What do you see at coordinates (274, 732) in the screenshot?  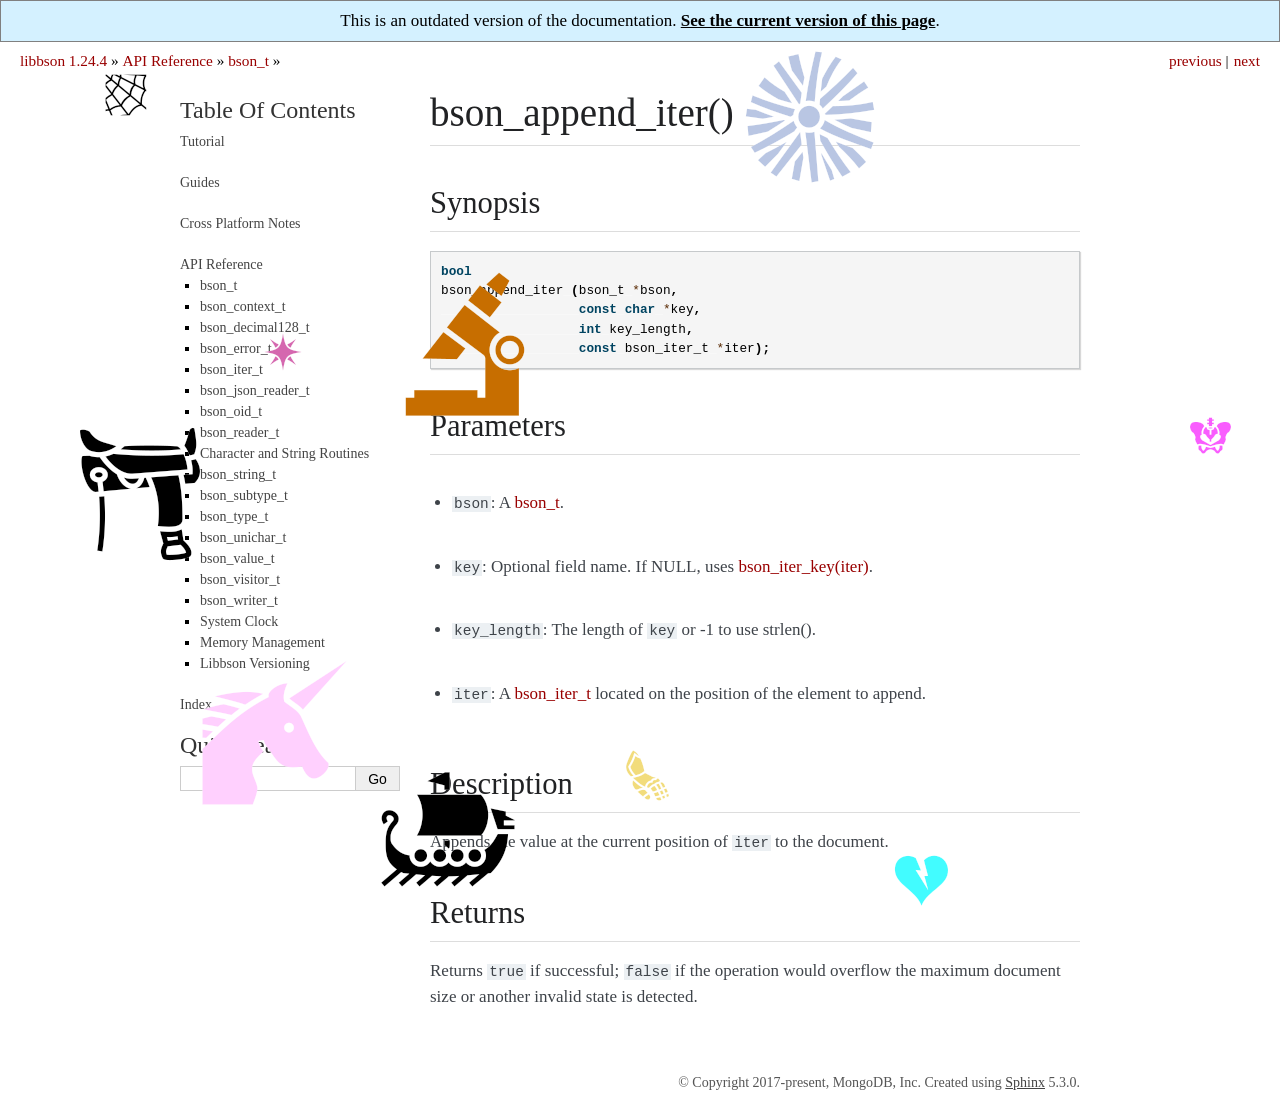 I see `access fantasy or mythical creature content` at bounding box center [274, 732].